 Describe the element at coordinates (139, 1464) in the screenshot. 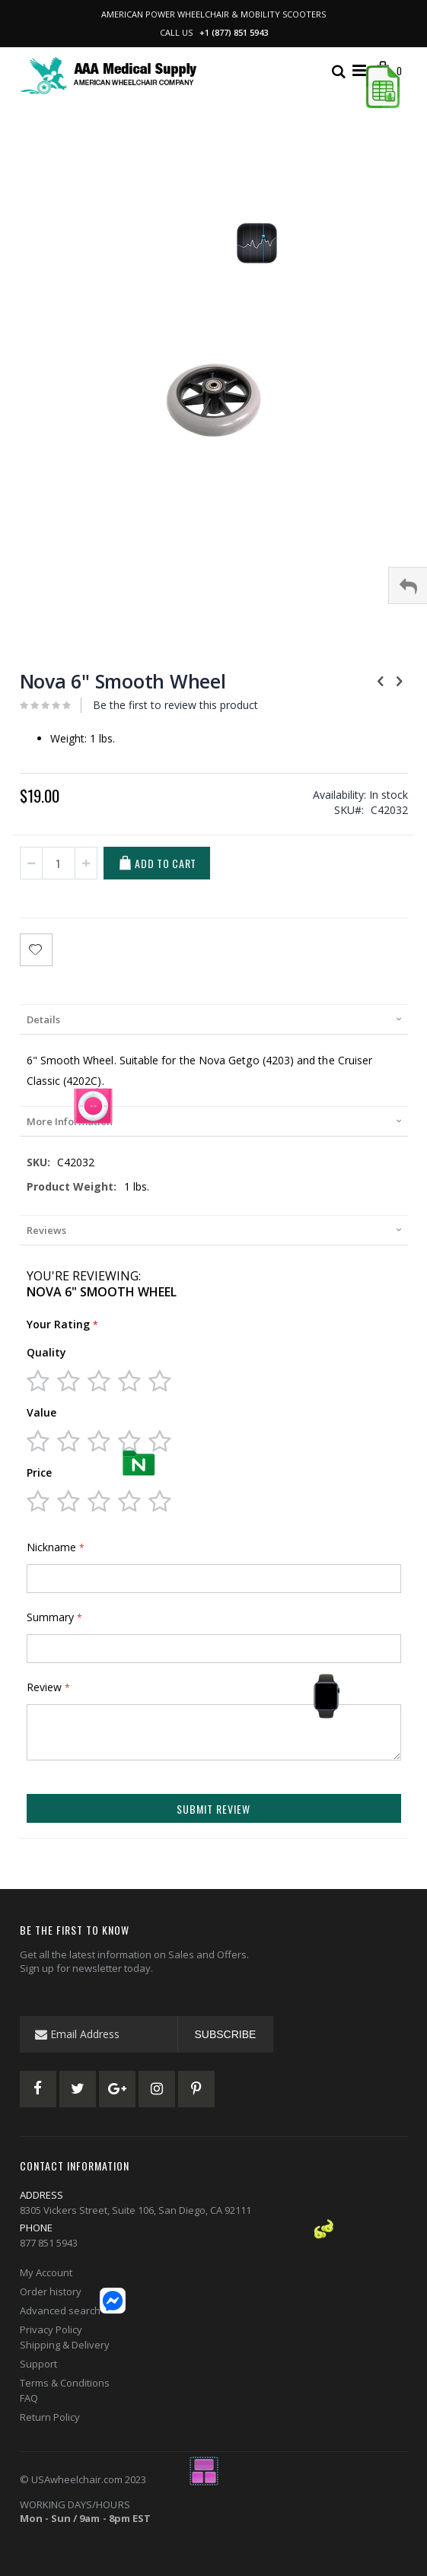

I see `open nginx configuration files folder` at that location.